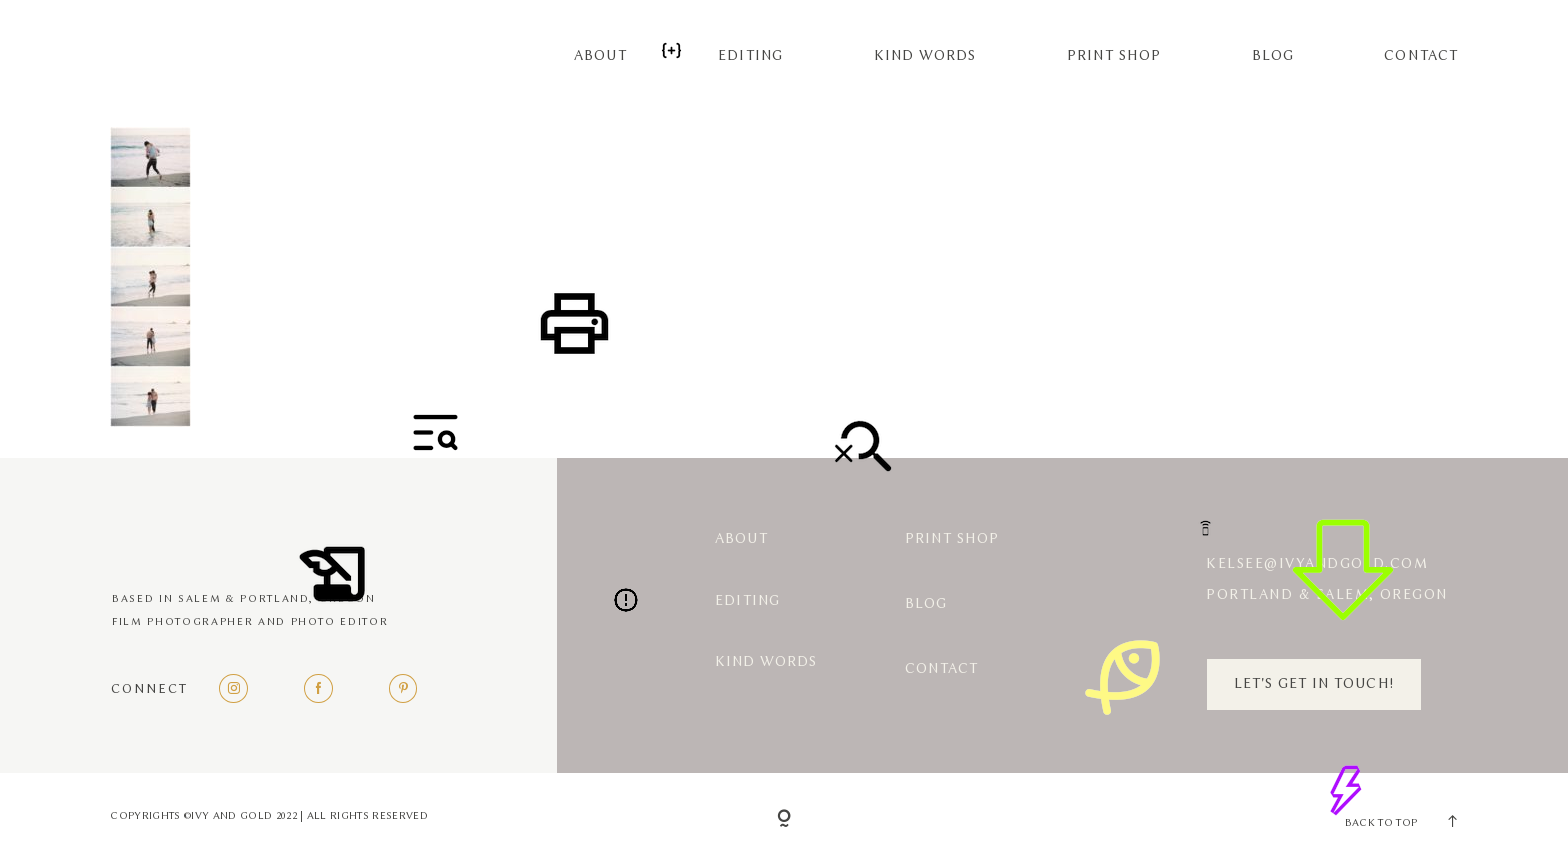 Image resolution: width=1568 pixels, height=867 pixels. I want to click on add a new code snippet or block, so click(671, 50).